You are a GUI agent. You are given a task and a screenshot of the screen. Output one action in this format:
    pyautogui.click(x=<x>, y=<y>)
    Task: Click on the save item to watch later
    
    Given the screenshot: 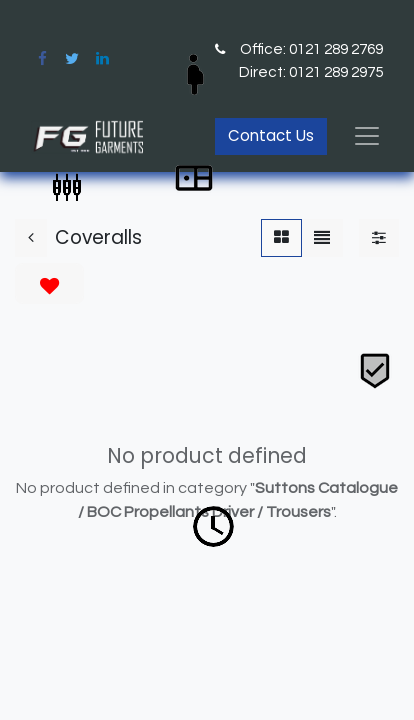 What is the action you would take?
    pyautogui.click(x=213, y=526)
    